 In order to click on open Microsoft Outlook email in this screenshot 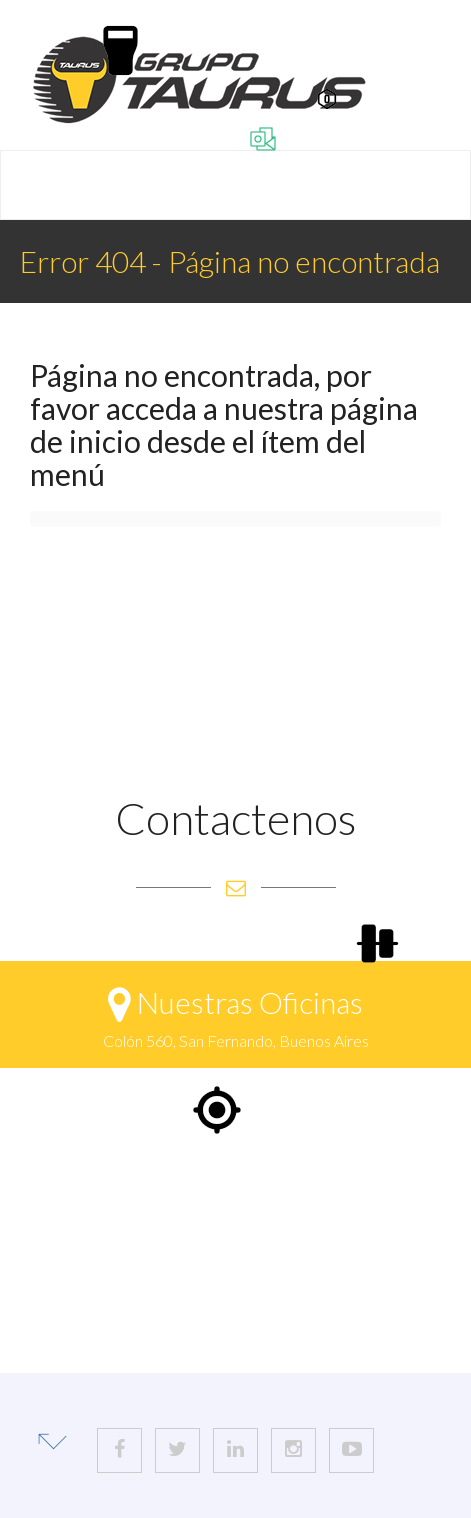, I will do `click(263, 139)`.